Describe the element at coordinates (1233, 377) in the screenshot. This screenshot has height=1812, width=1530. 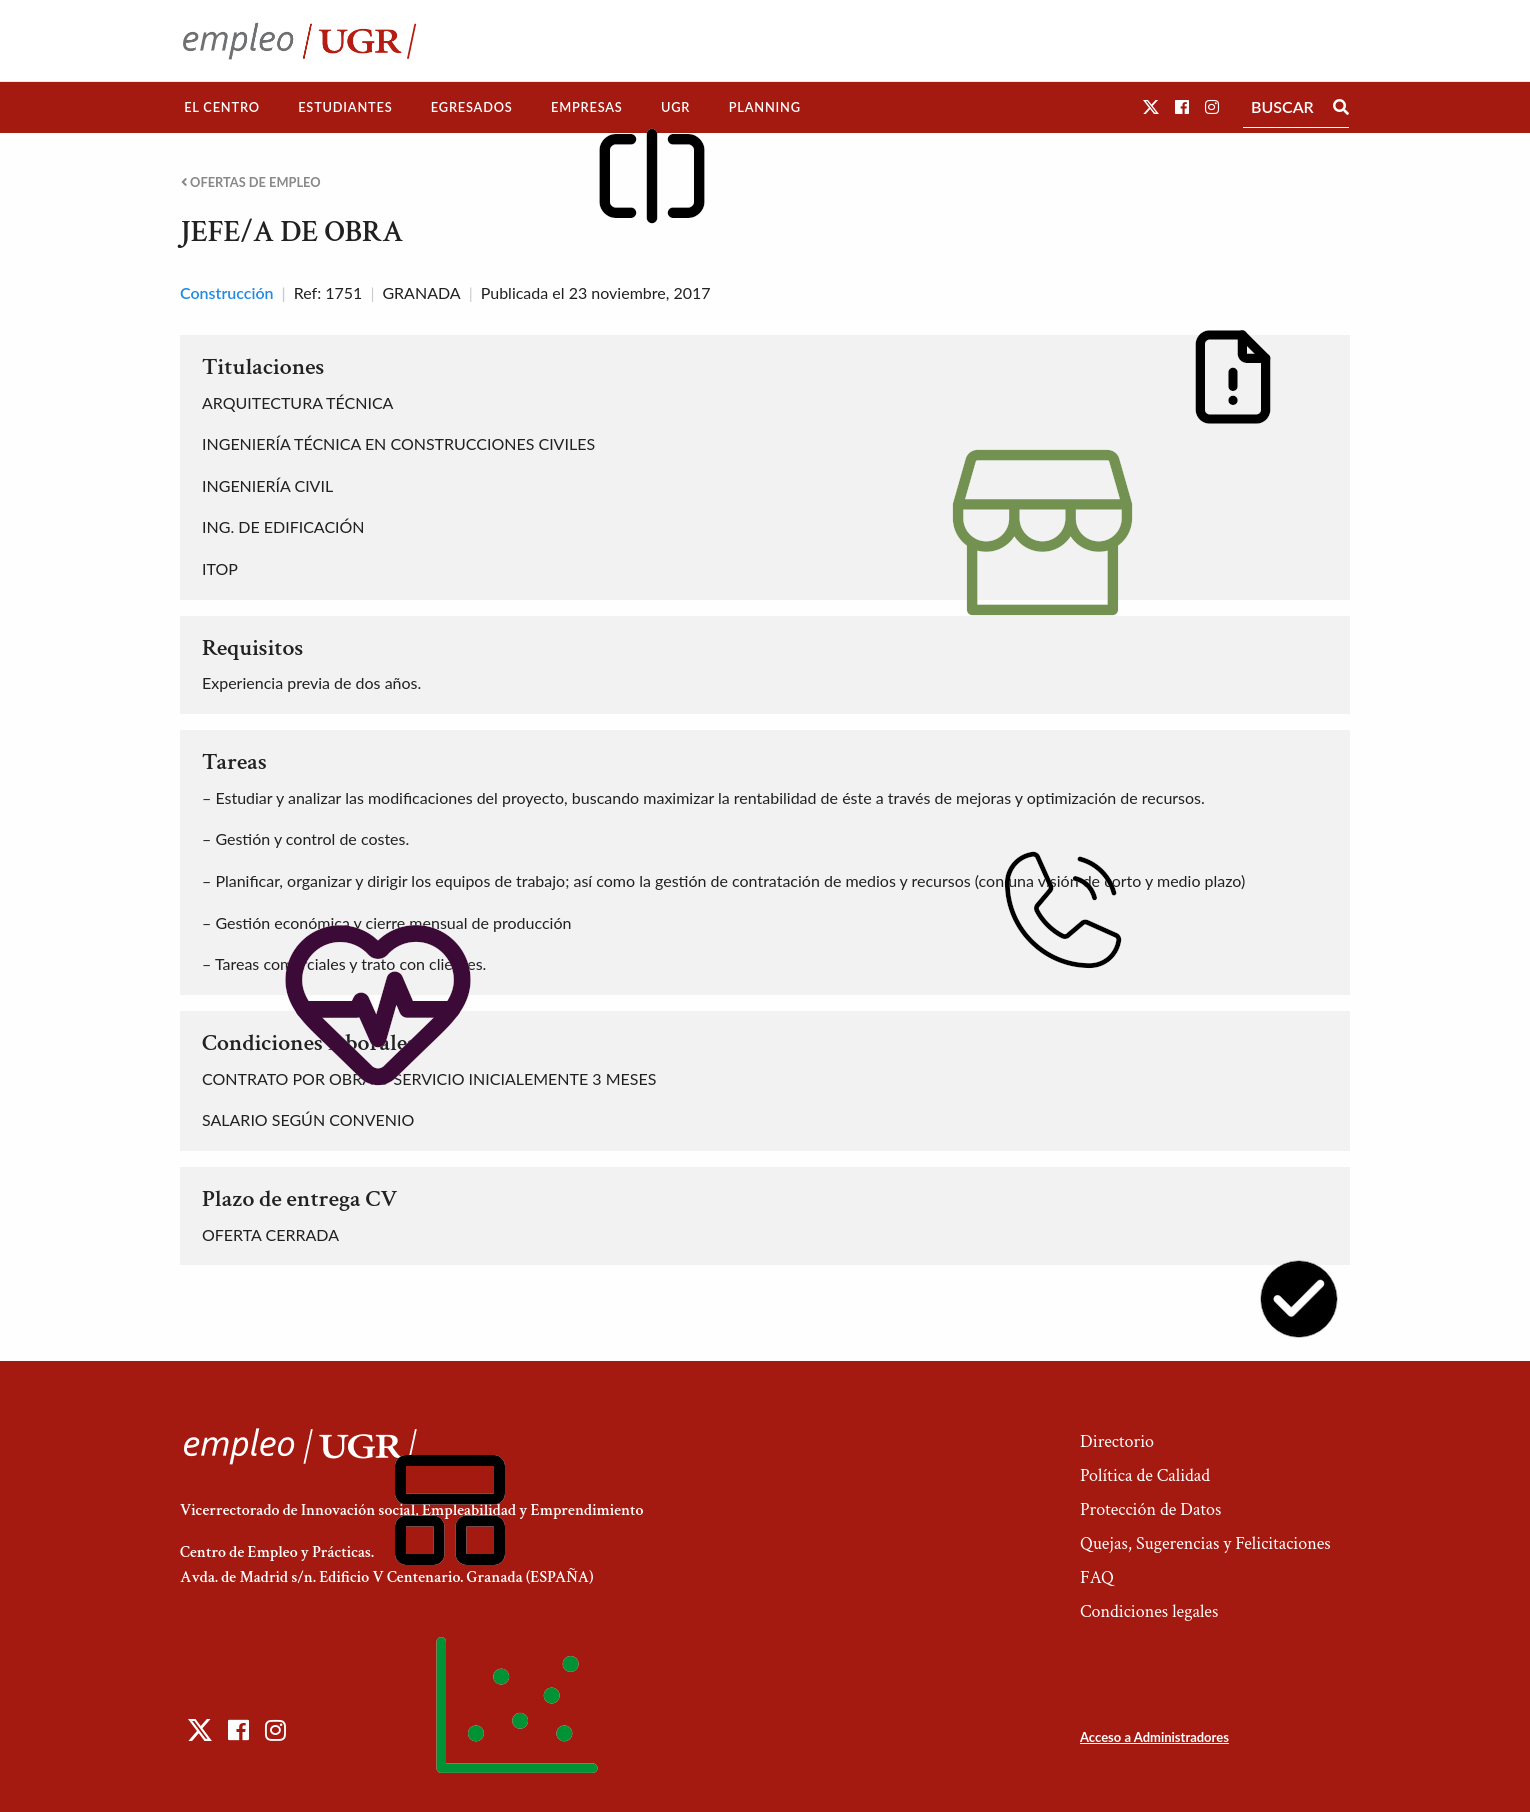
I see `indicates a file with an error or warning` at that location.